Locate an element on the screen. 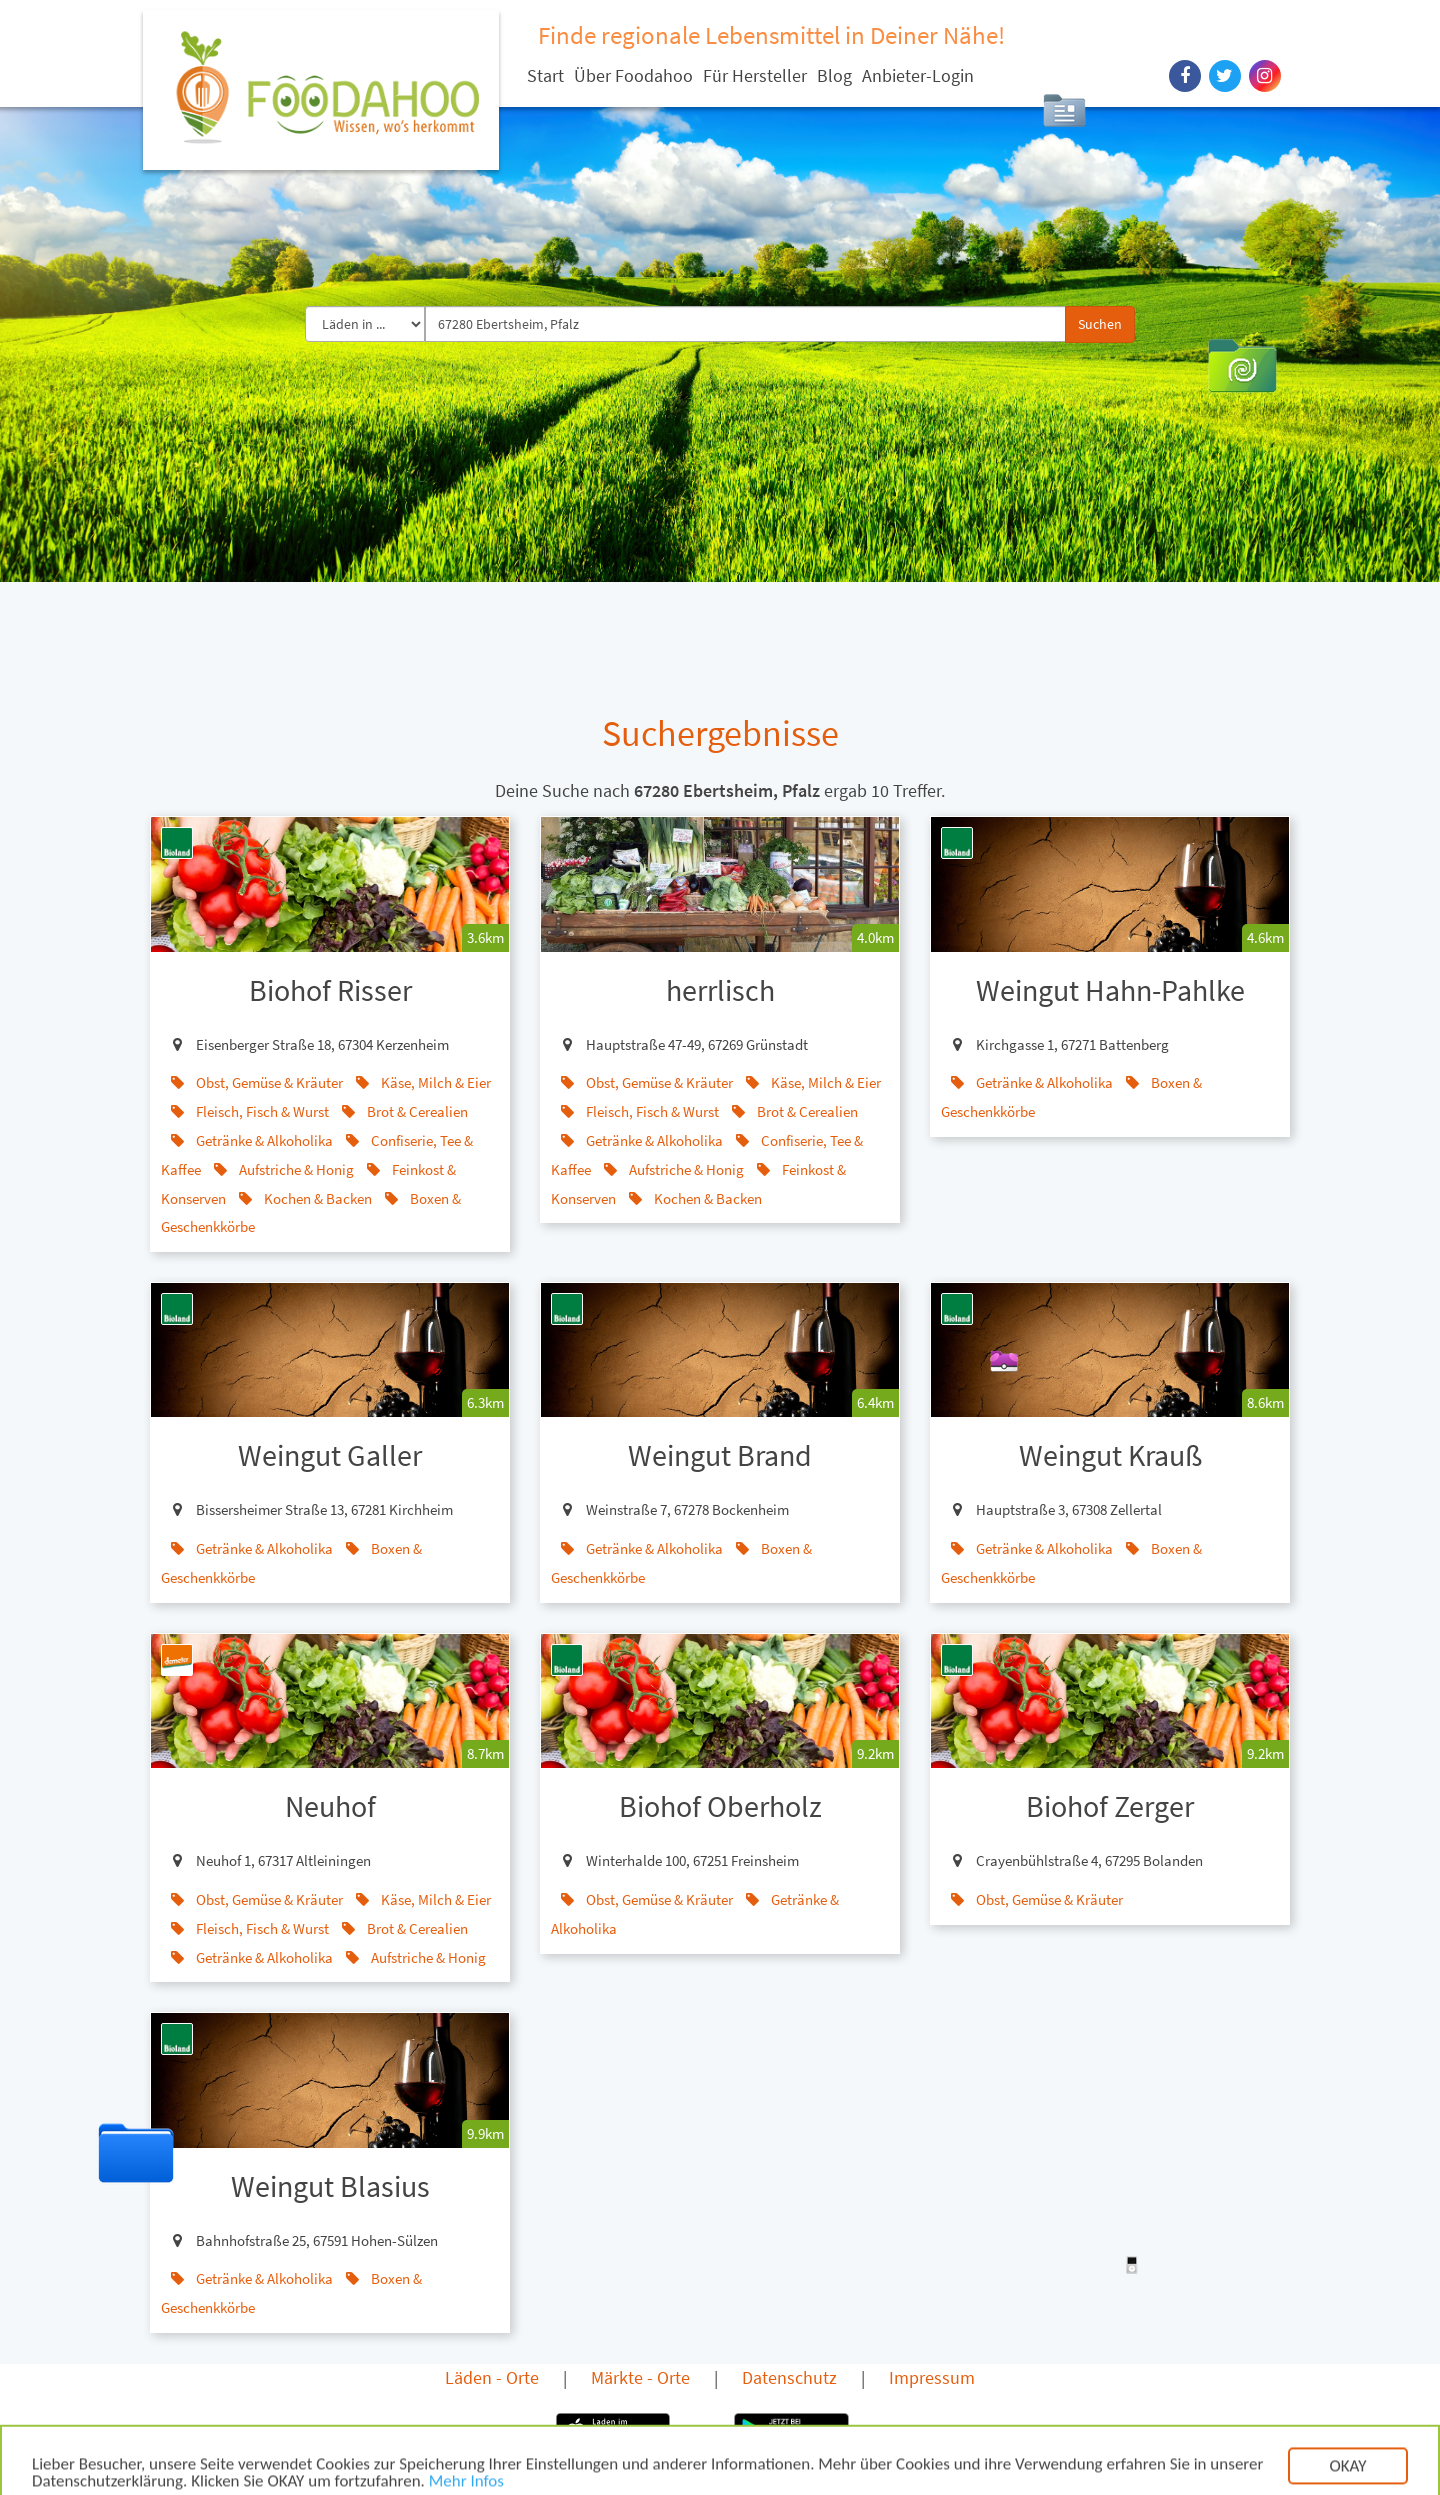  open GameJolt files folder is located at coordinates (1242, 367).